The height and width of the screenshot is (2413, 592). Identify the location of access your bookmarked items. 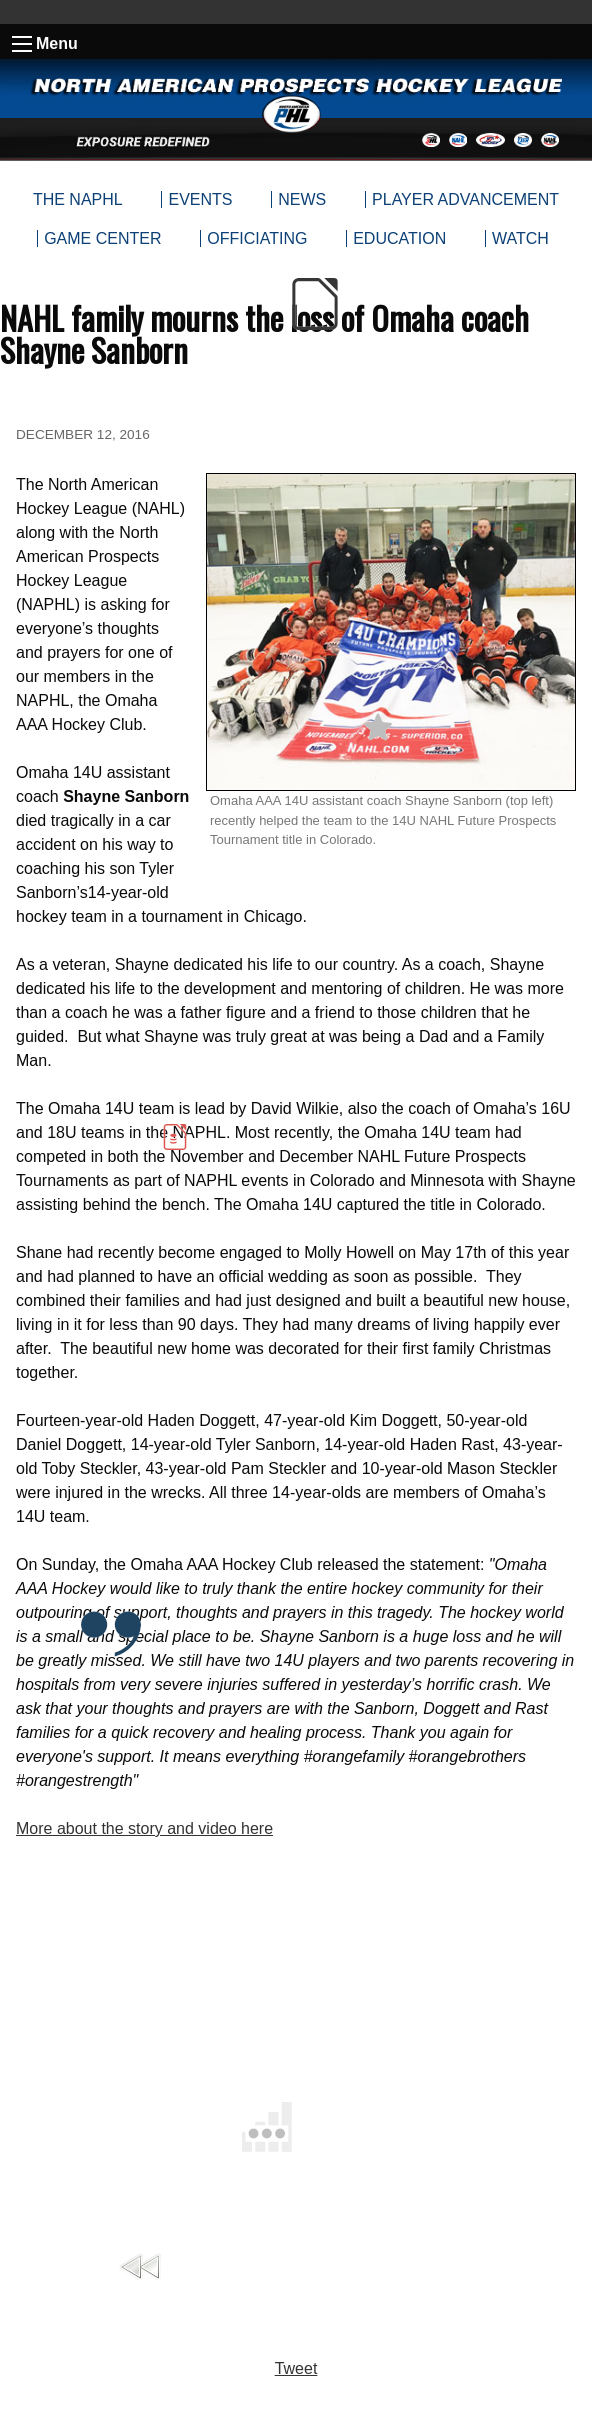
(378, 728).